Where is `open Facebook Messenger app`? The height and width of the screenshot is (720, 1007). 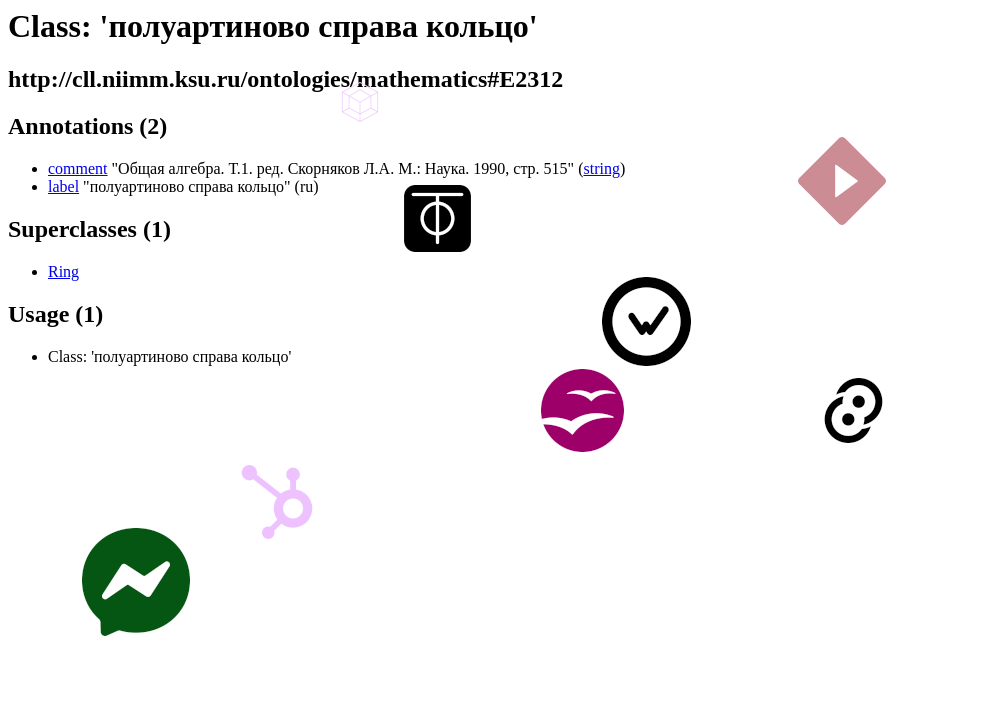
open Facebook Messenger app is located at coordinates (136, 582).